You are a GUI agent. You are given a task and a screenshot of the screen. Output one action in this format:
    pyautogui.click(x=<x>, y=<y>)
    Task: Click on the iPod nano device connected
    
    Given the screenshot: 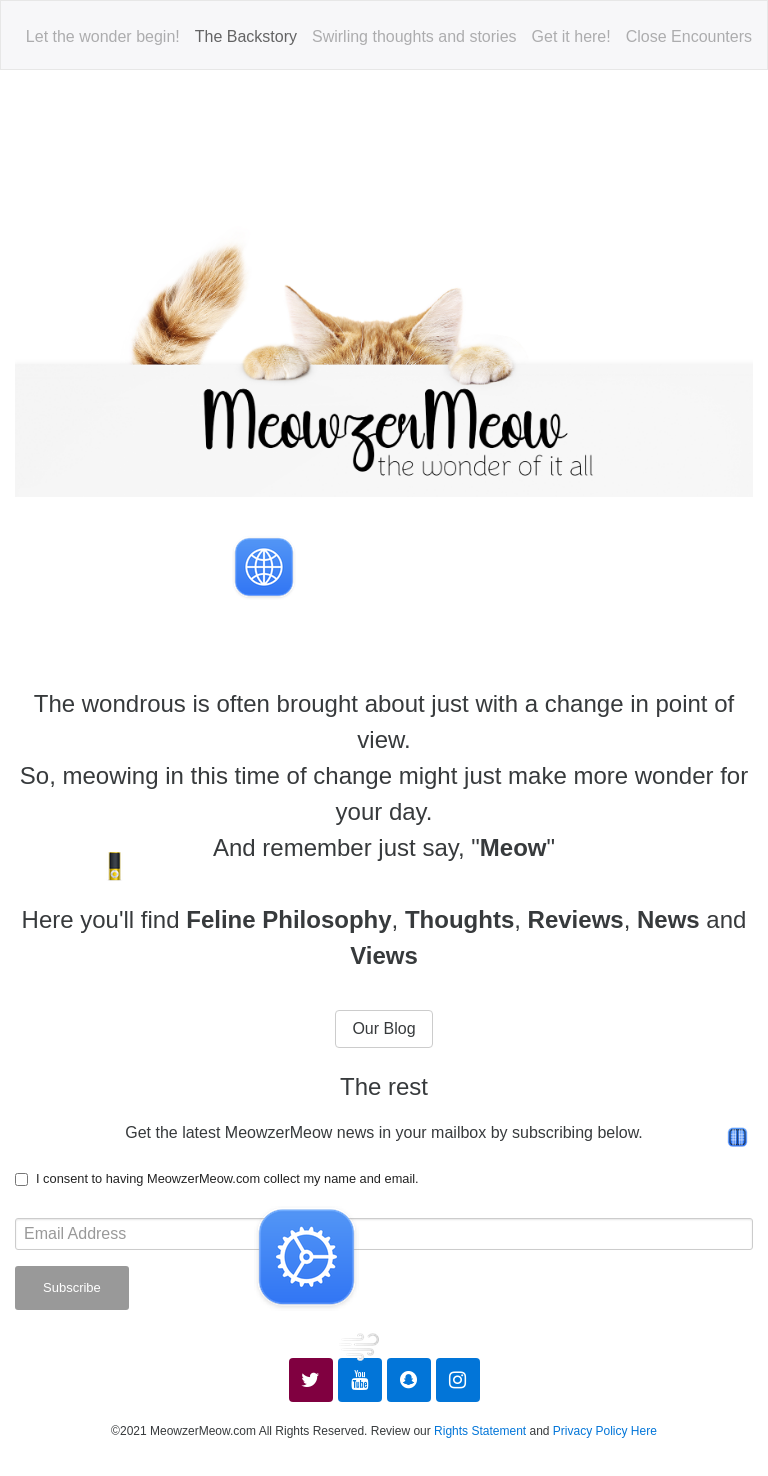 What is the action you would take?
    pyautogui.click(x=114, y=866)
    